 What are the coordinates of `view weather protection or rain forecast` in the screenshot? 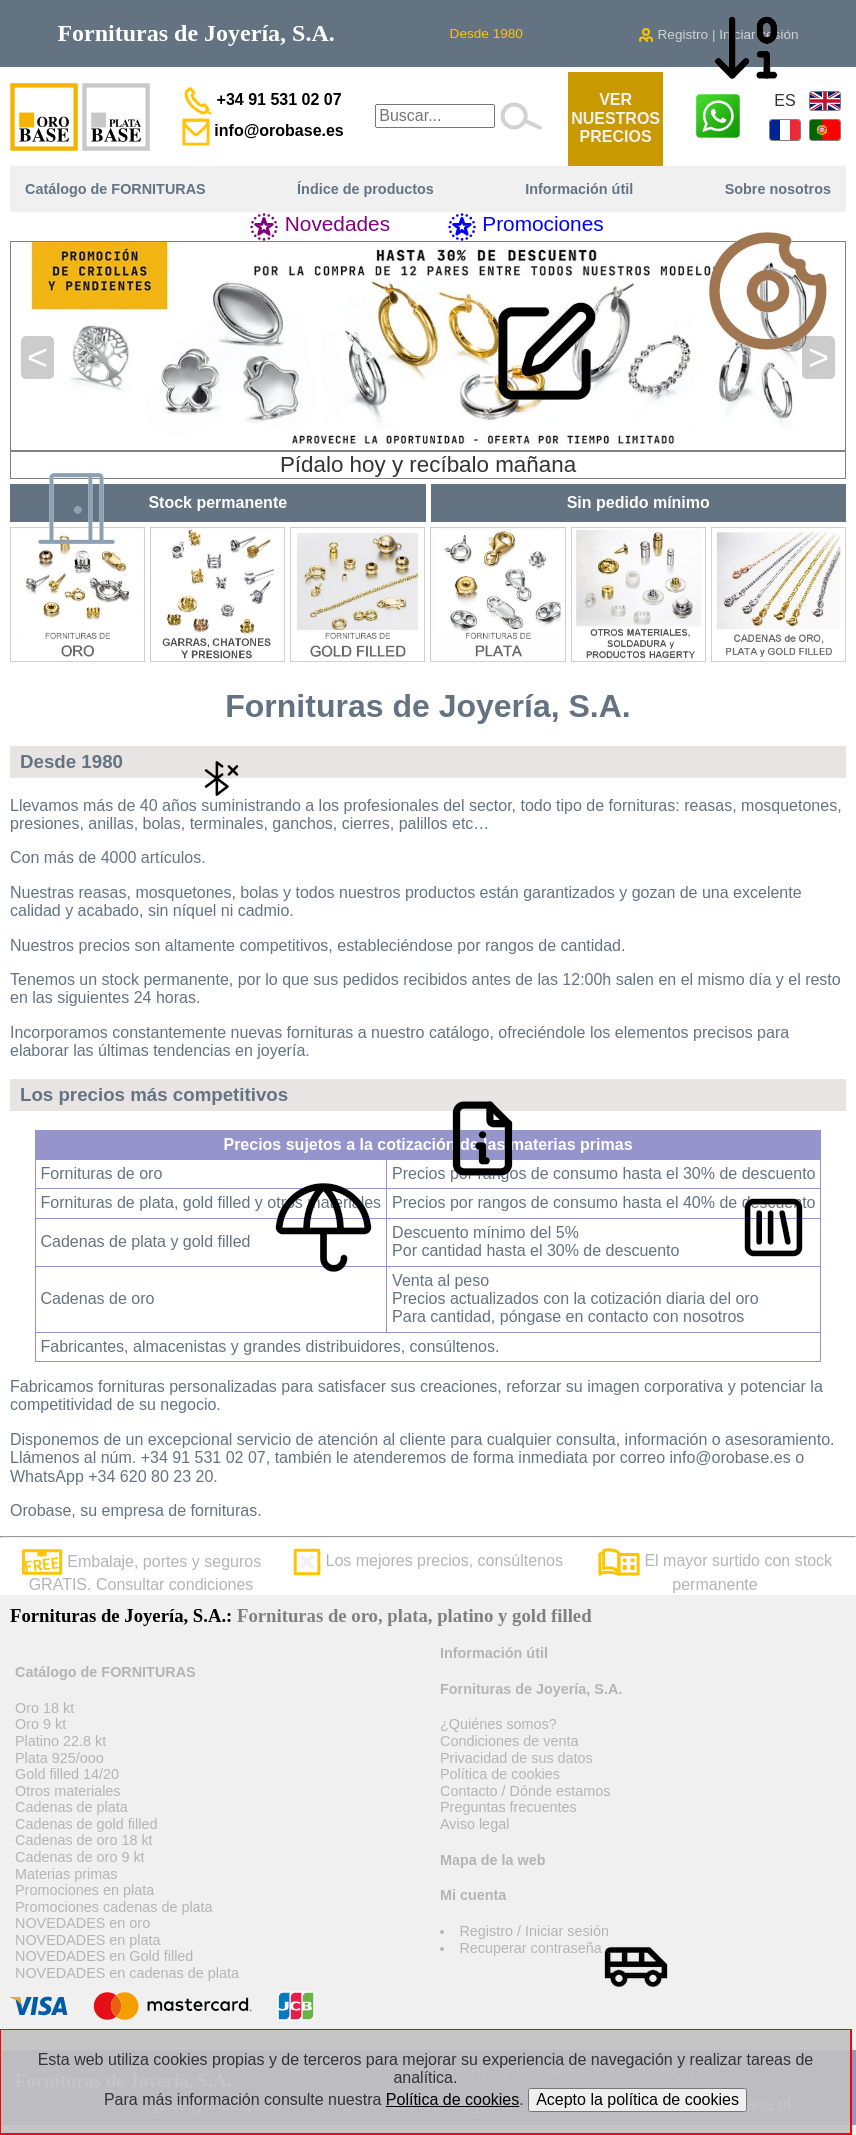 It's located at (323, 1227).